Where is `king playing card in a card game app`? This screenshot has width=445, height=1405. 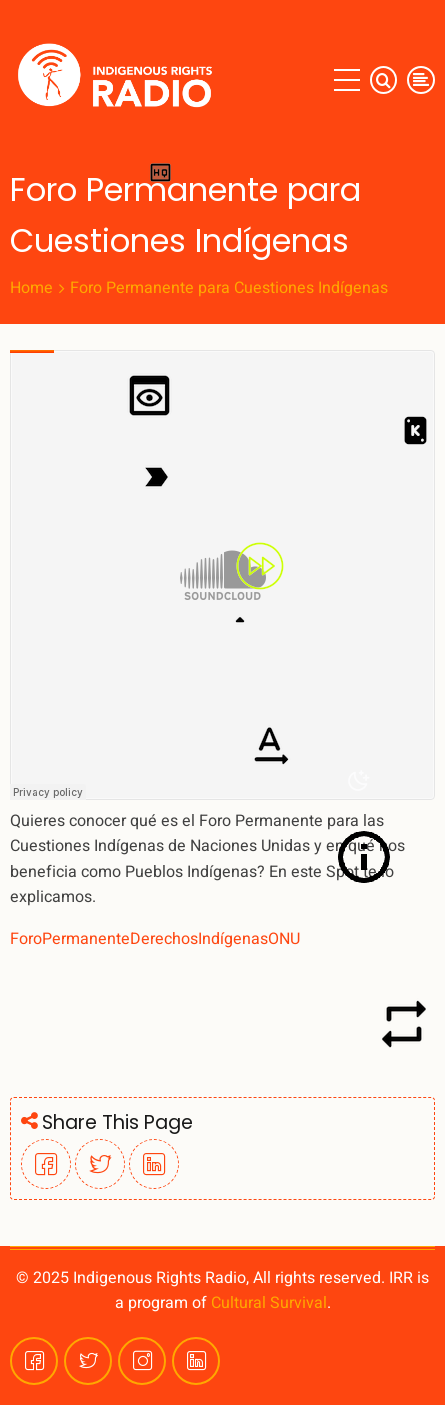
king playing card in a card game app is located at coordinates (415, 430).